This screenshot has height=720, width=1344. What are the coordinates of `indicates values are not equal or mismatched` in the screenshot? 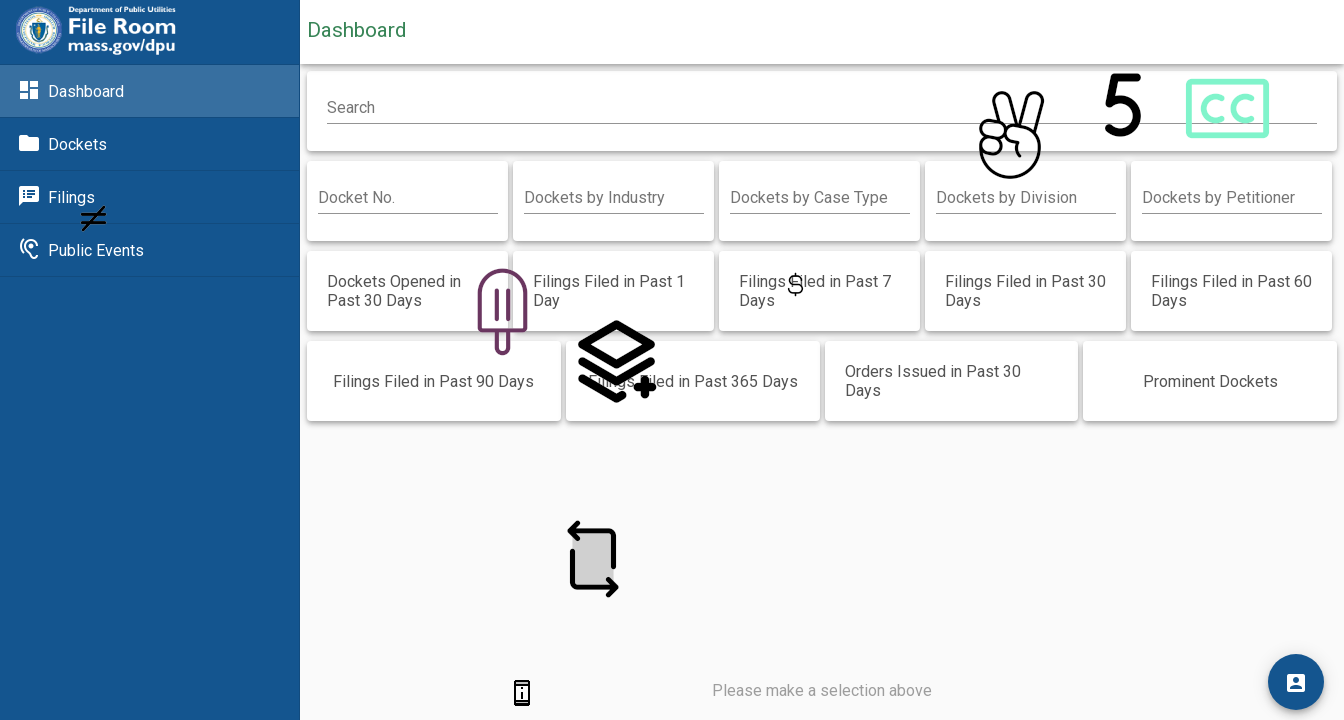 It's located at (93, 218).